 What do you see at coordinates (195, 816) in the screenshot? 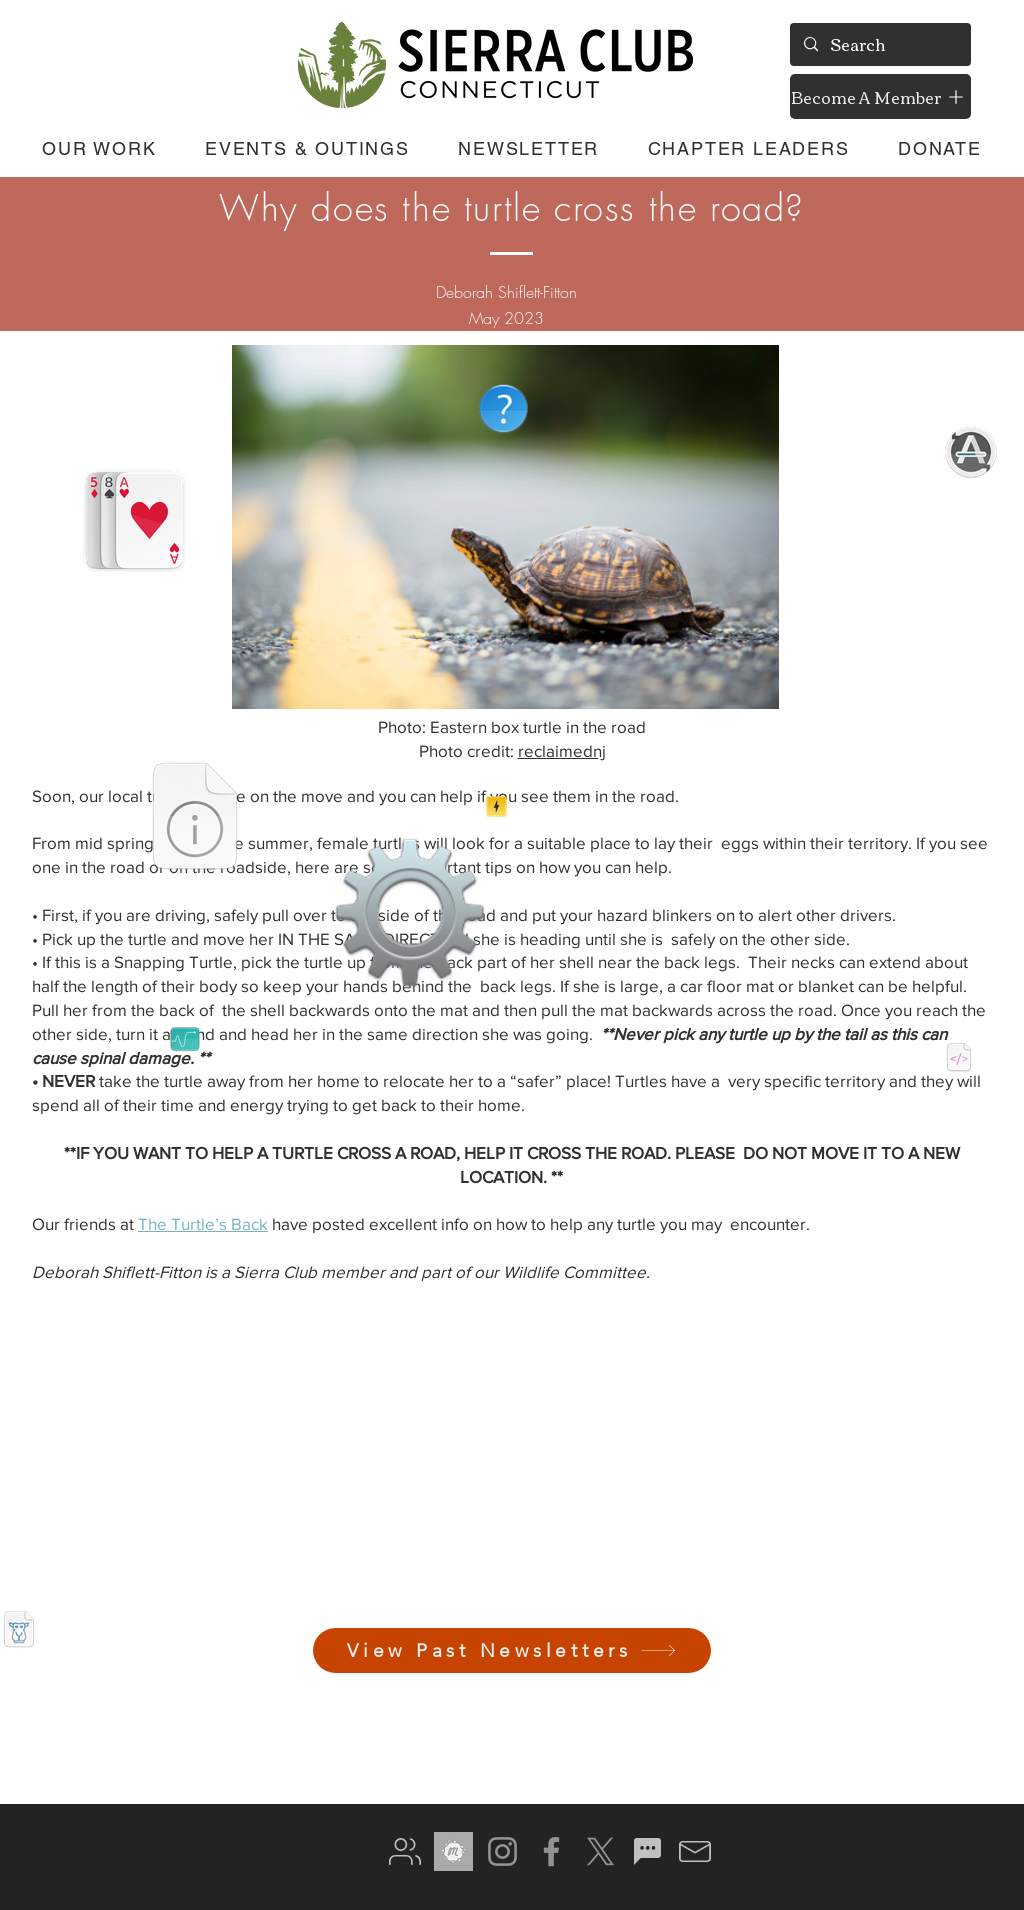
I see `a readme or documentation file` at bounding box center [195, 816].